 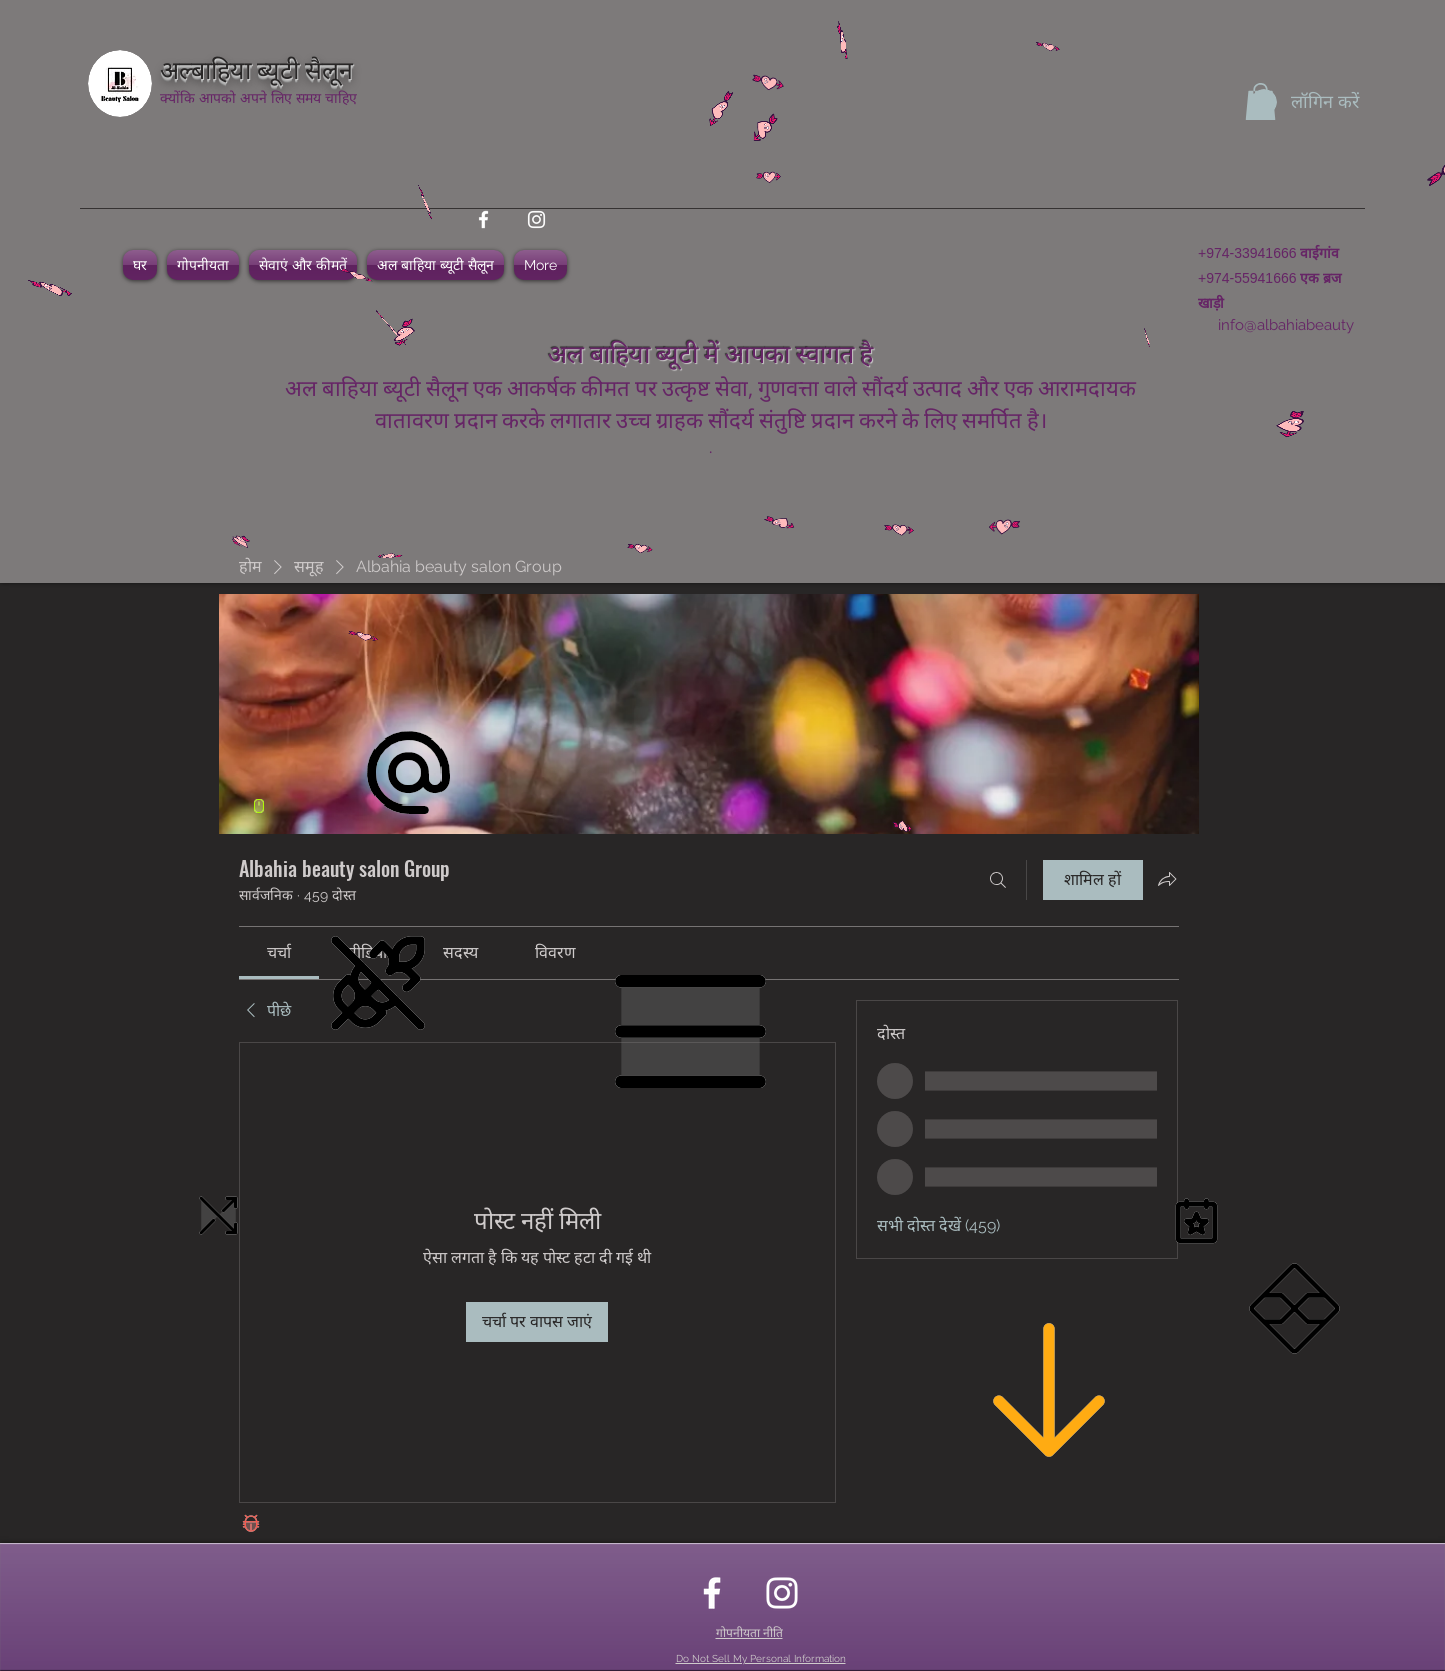 I want to click on access pix instant payment services, so click(x=1294, y=1308).